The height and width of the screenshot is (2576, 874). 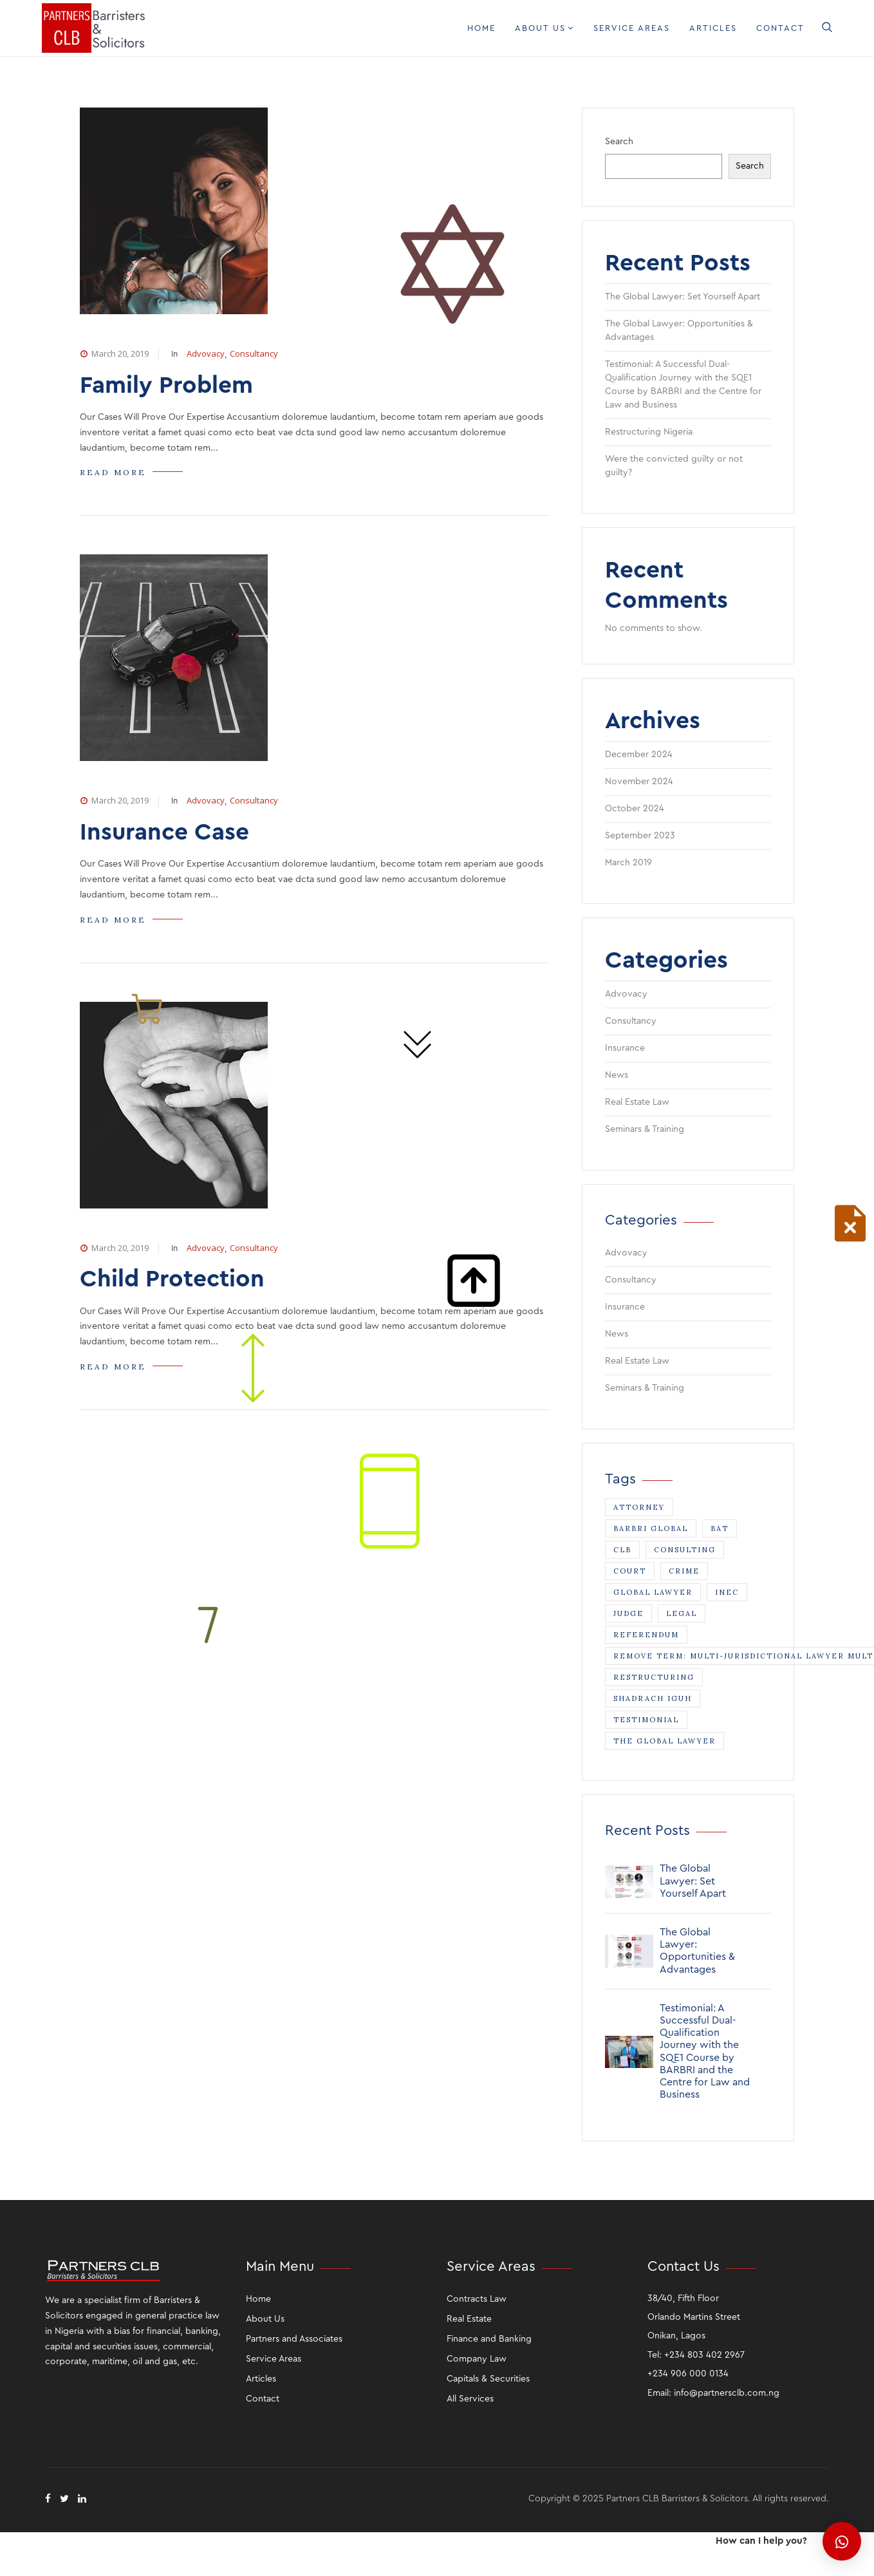 I want to click on adjust height or vertical size, so click(x=253, y=1368).